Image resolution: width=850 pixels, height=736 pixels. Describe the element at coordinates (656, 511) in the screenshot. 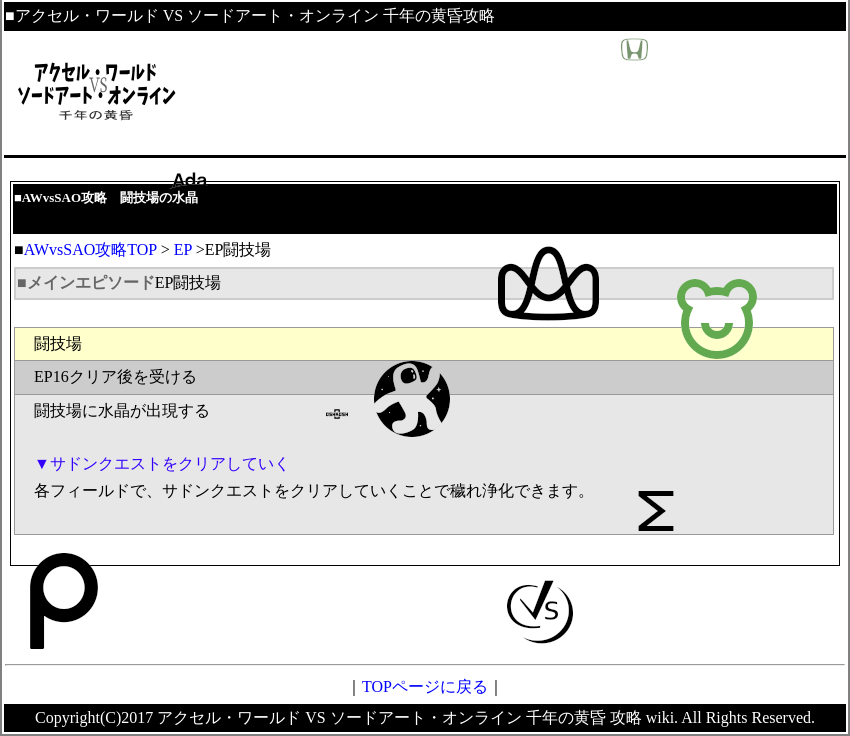

I see `insert a mathematical sum or formula` at that location.